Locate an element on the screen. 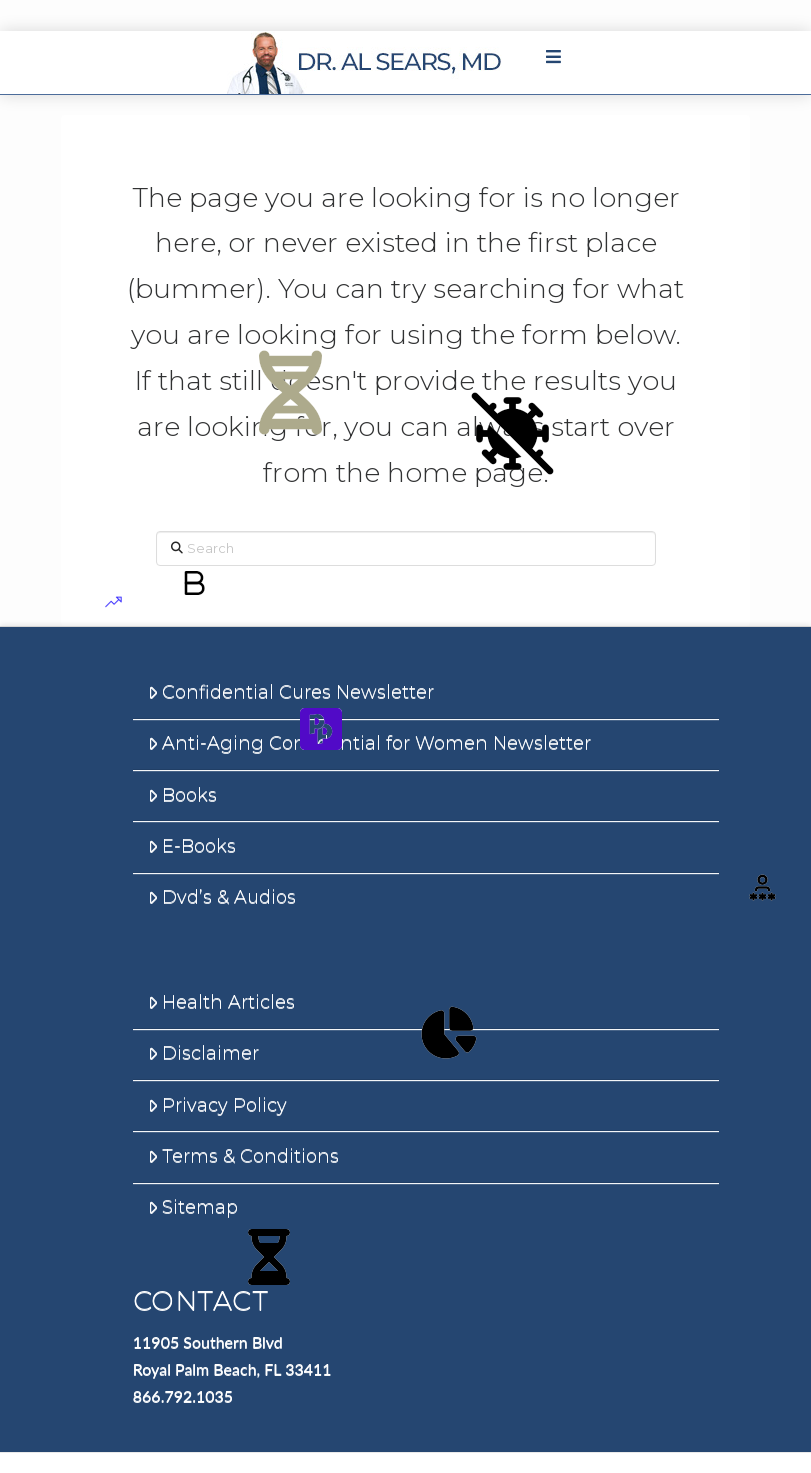  indicates a task or process in progress is located at coordinates (269, 1257).